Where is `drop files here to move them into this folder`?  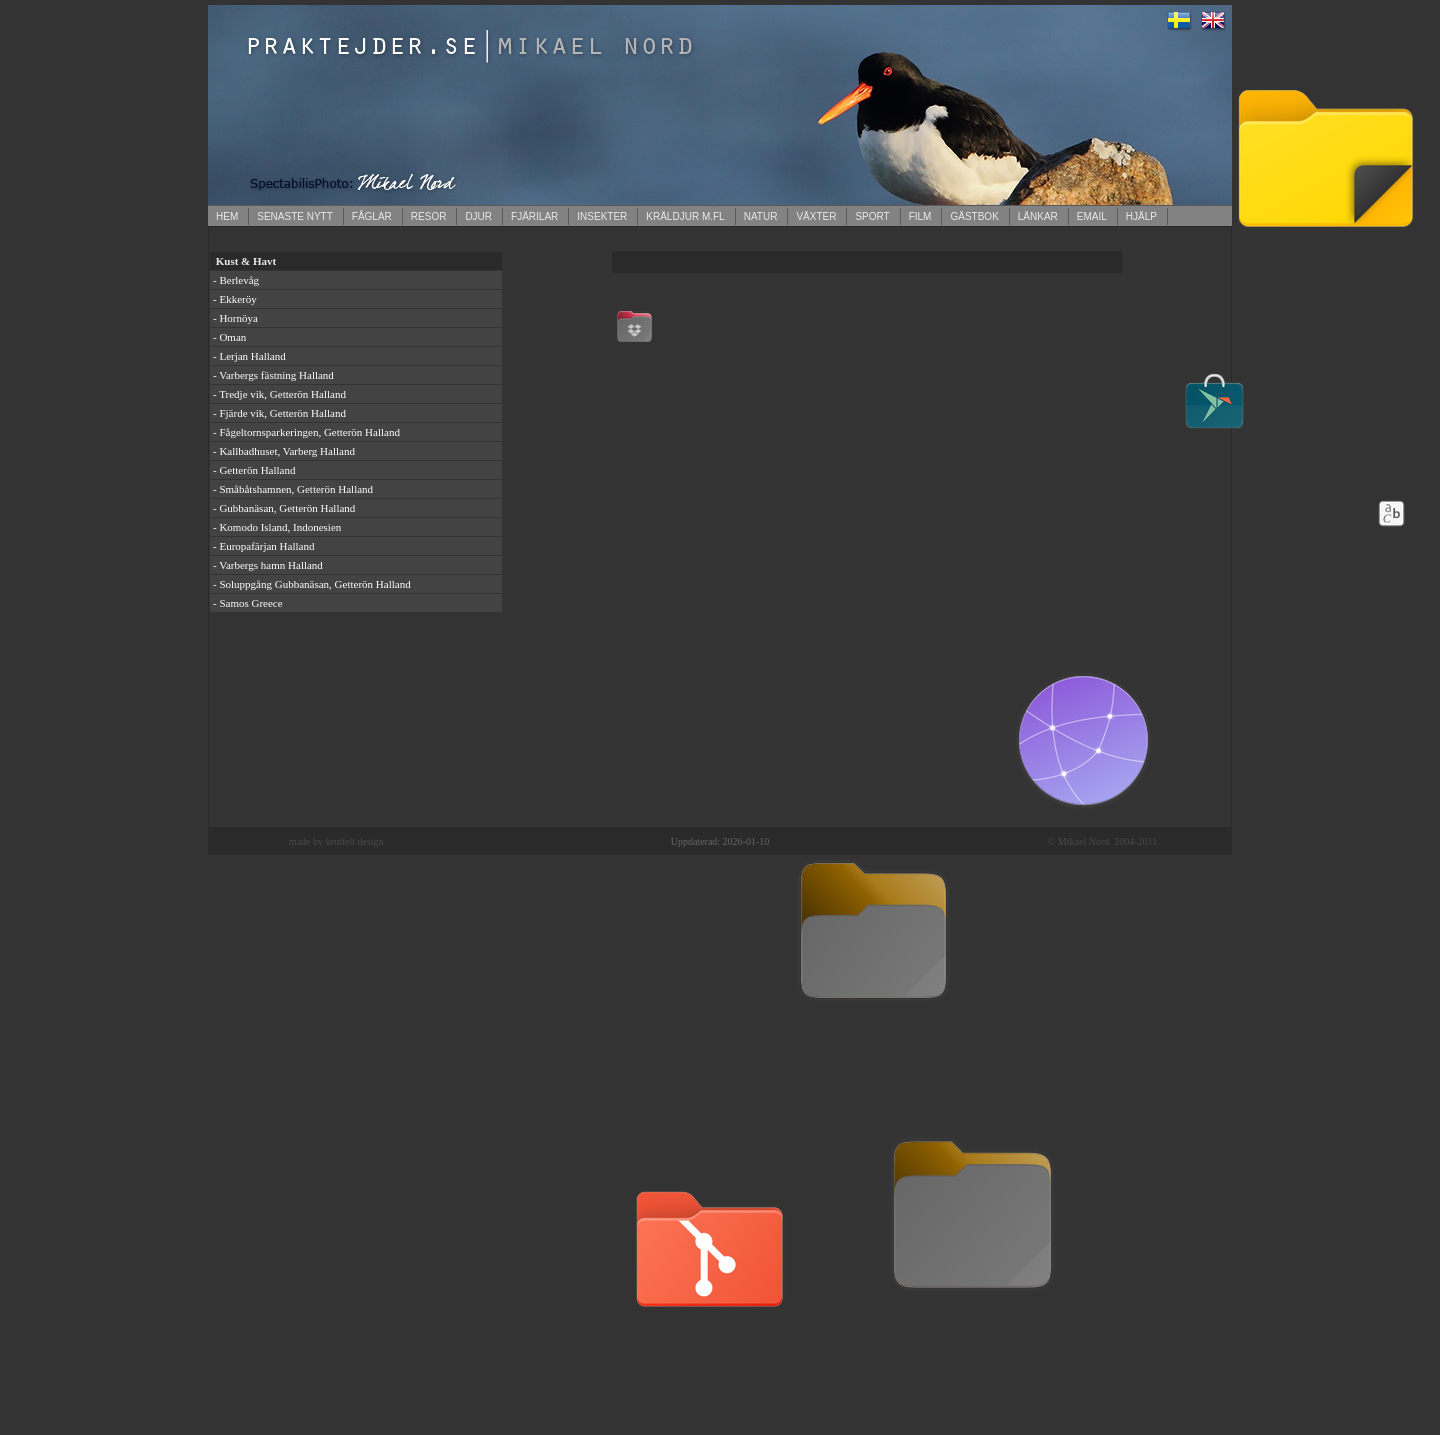 drop files here to move them into this folder is located at coordinates (873, 930).